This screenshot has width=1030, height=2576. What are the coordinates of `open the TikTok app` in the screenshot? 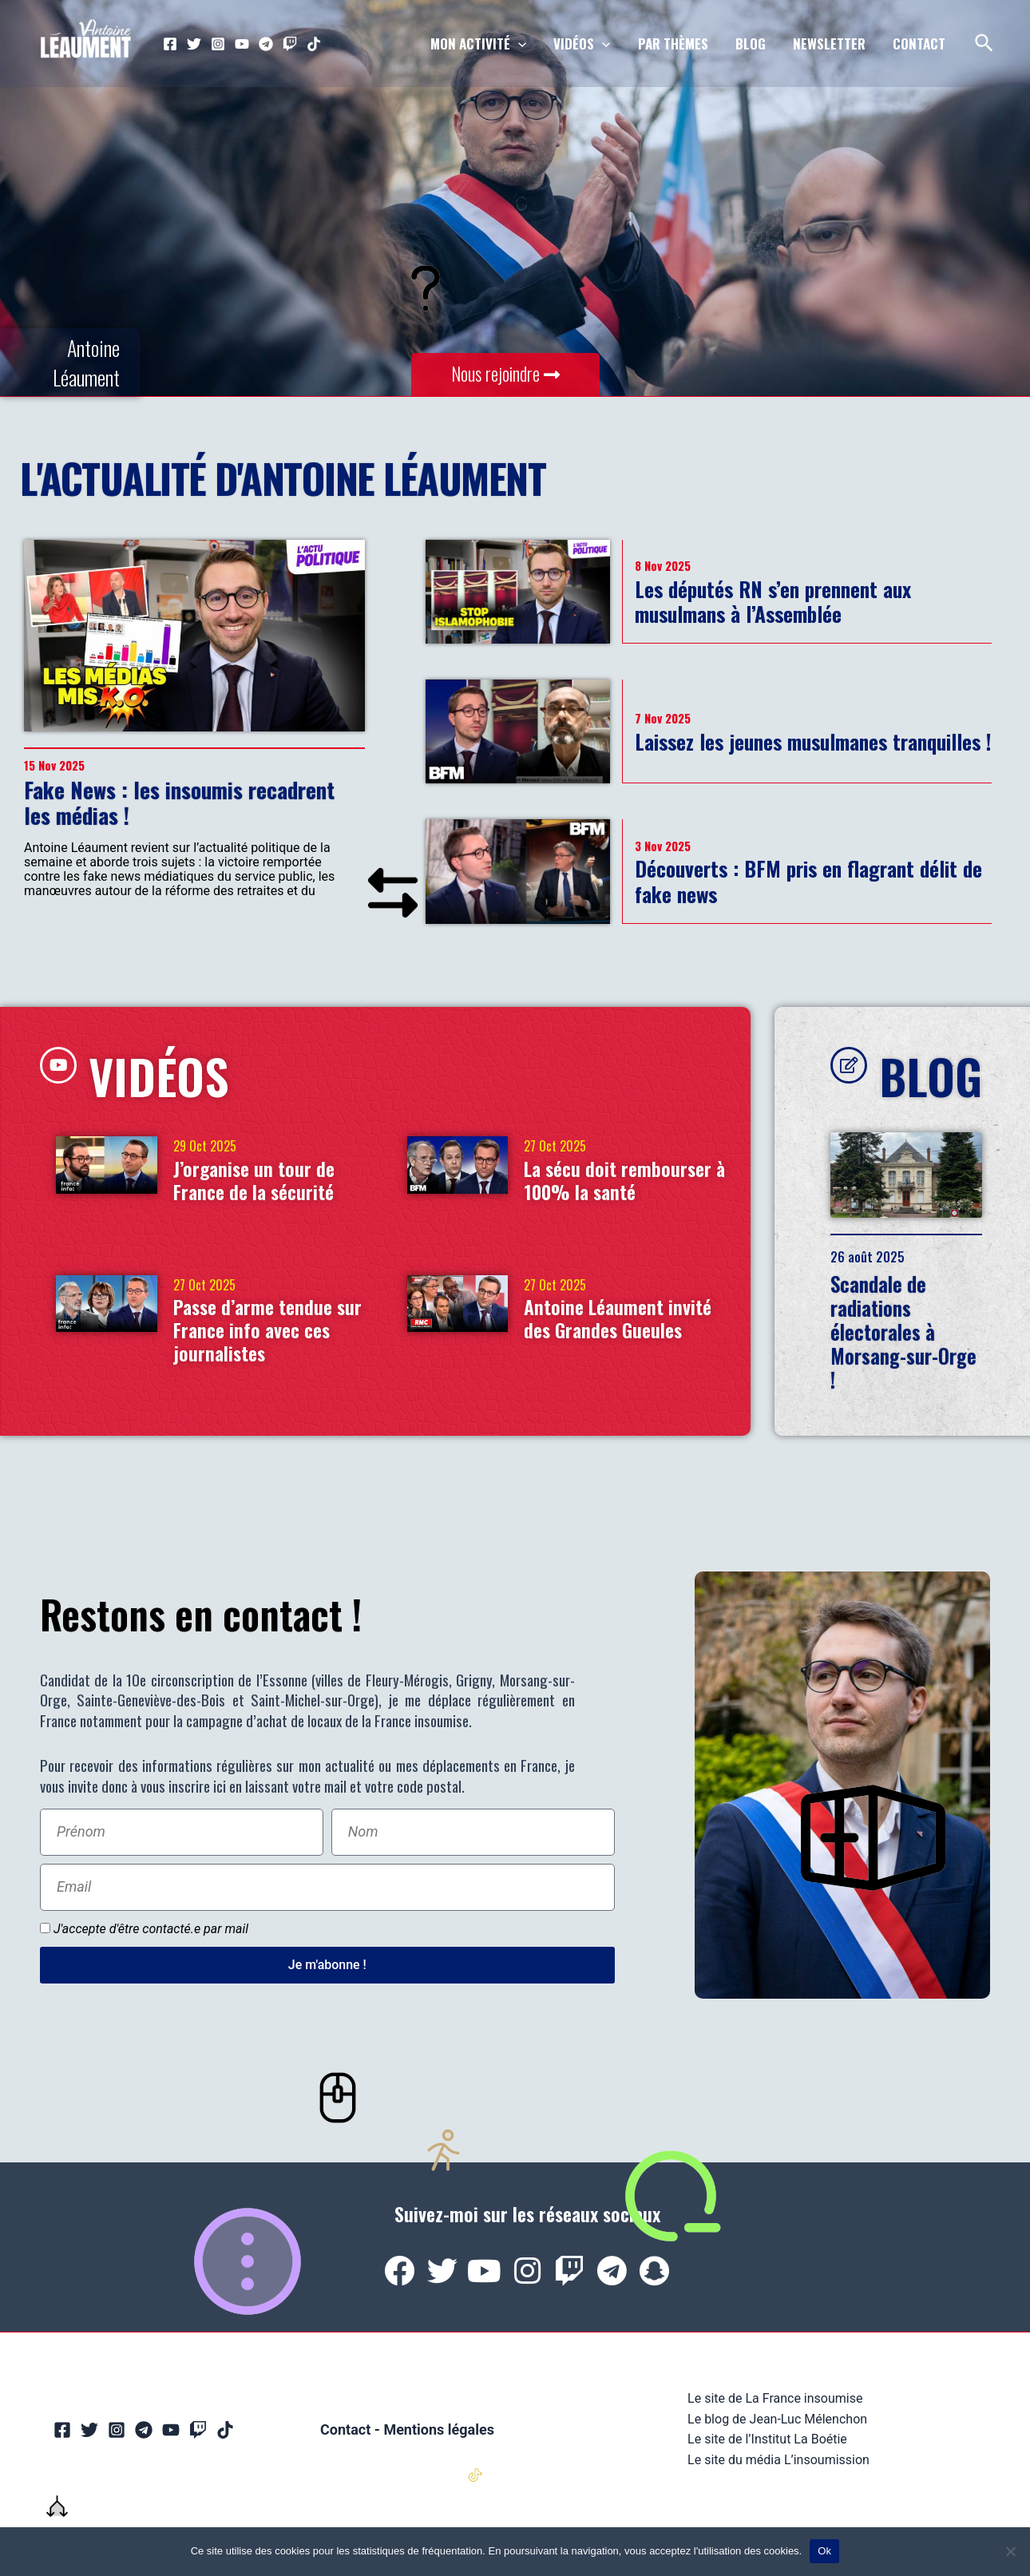 It's located at (475, 2475).